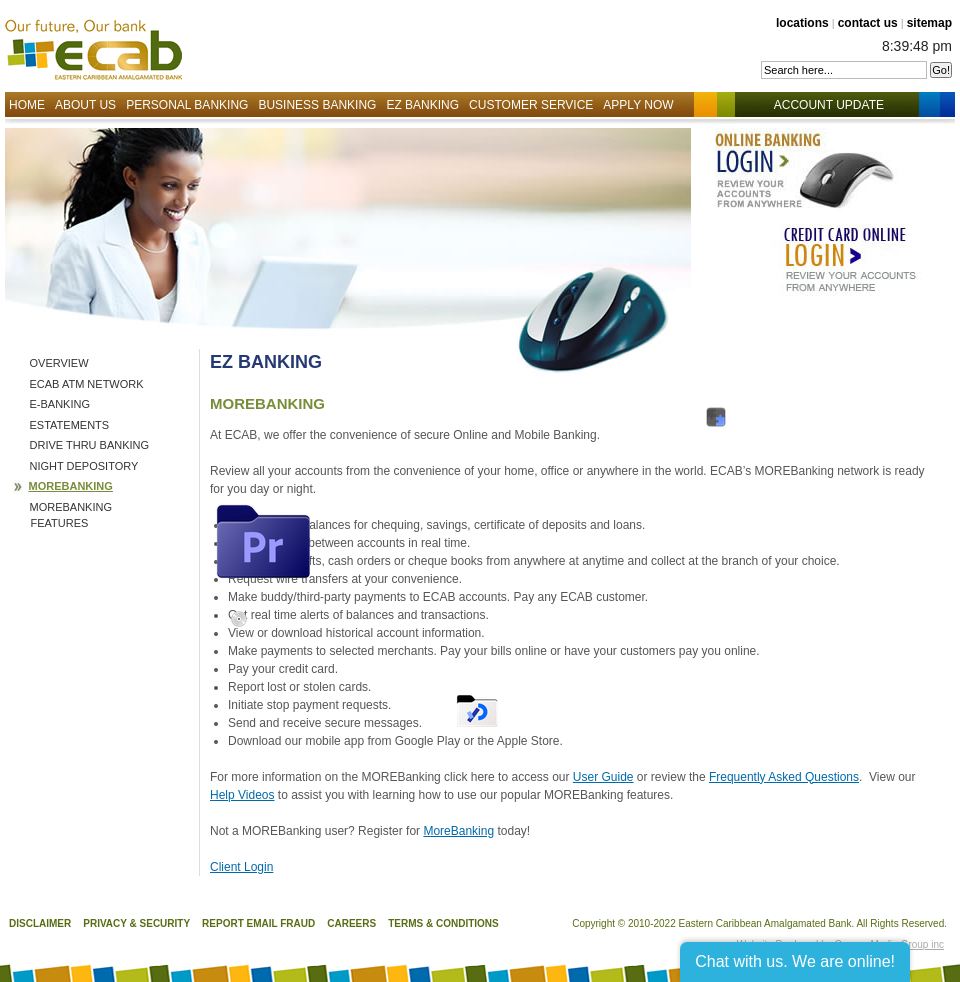  Describe the element at coordinates (477, 712) in the screenshot. I see `folder containing files currently being processed` at that location.